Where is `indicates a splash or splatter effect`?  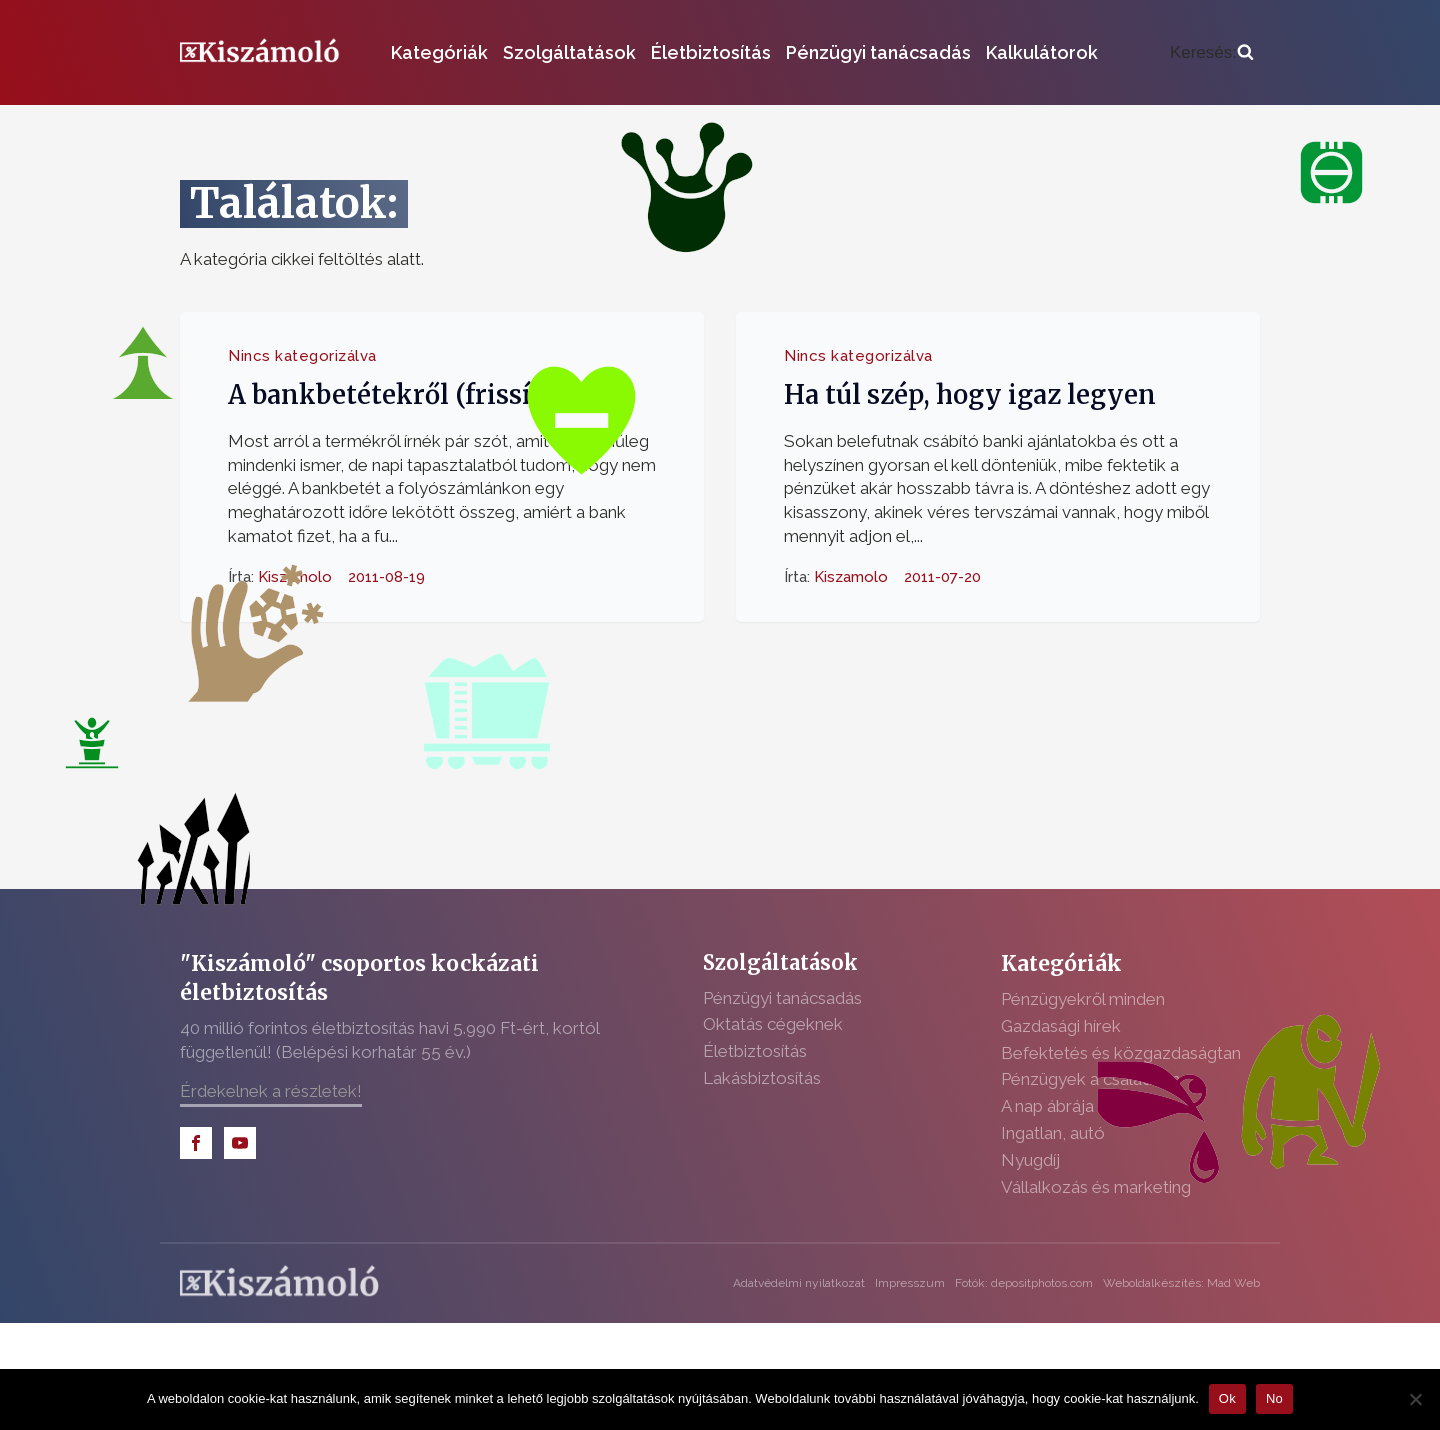 indicates a splash or splatter effect is located at coordinates (686, 186).